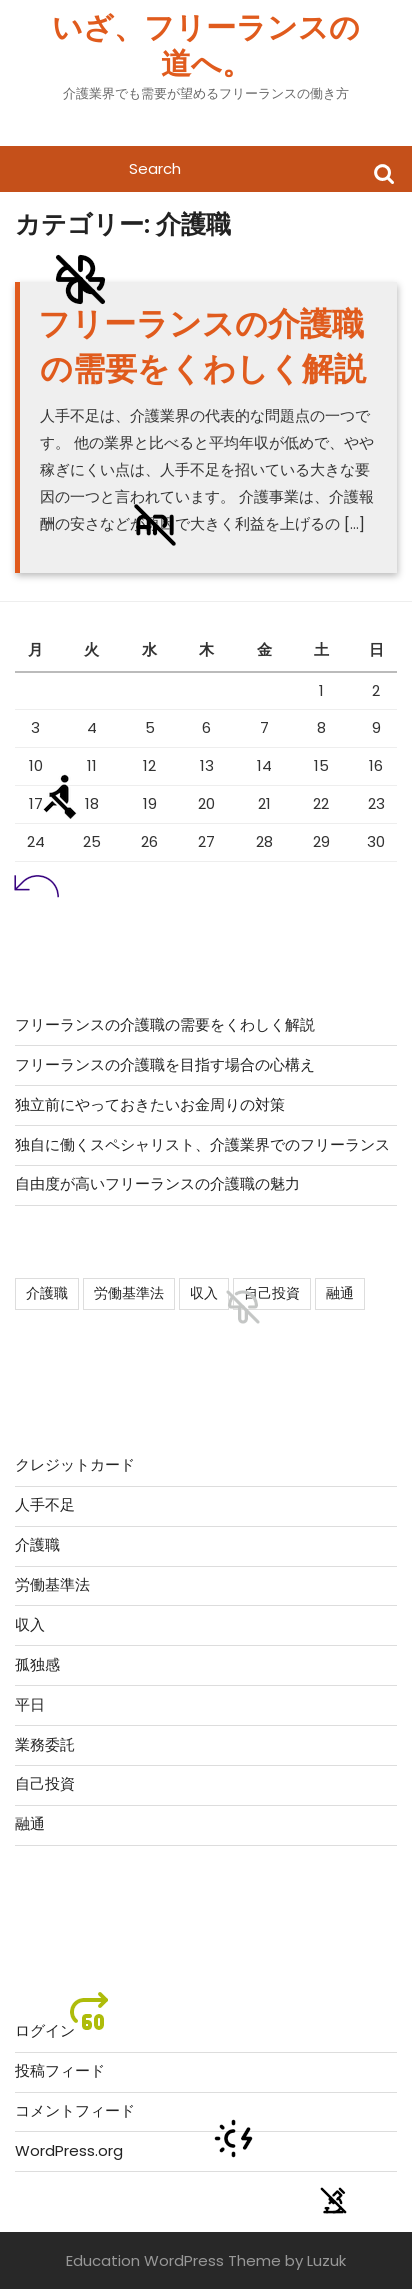 This screenshot has height=2289, width=412. Describe the element at coordinates (59, 796) in the screenshot. I see `access rowing or kayaking activities` at that location.